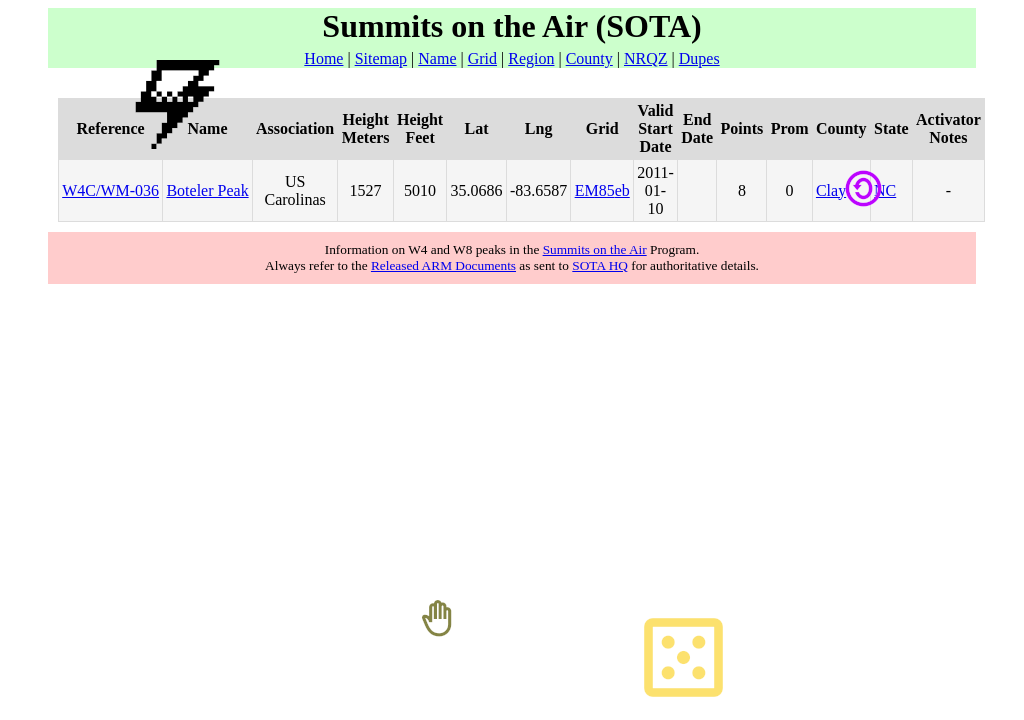 The width and height of the screenshot is (1024, 720). What do you see at coordinates (177, 104) in the screenshot?
I see `open game jolt app or website` at bounding box center [177, 104].